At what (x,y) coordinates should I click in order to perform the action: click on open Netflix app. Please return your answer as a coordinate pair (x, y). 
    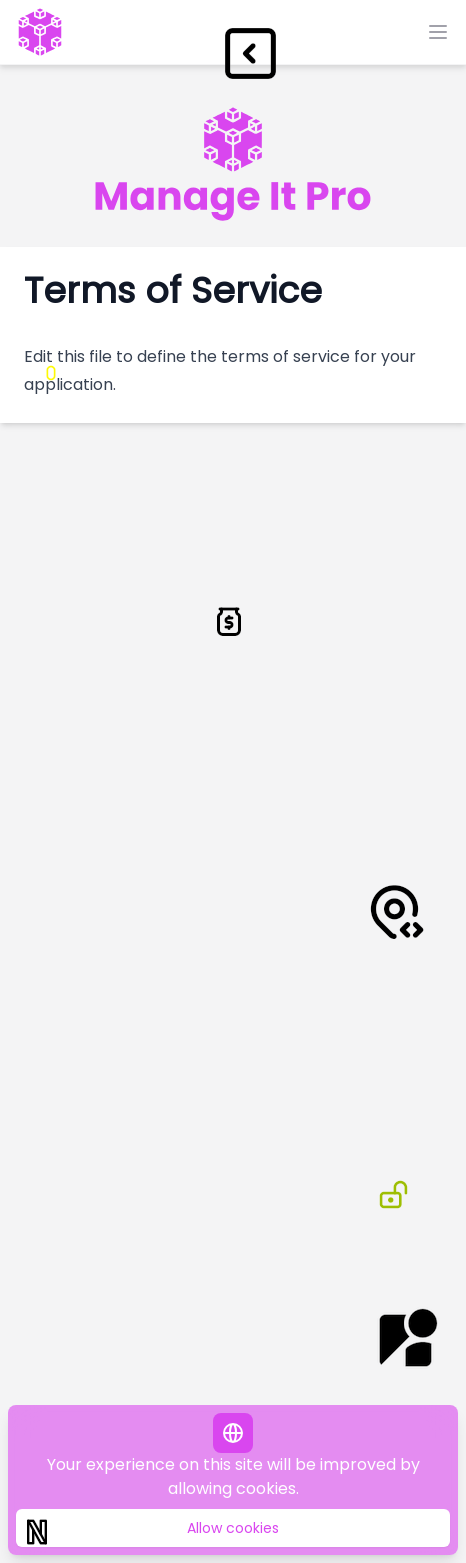
    Looking at the image, I should click on (37, 1532).